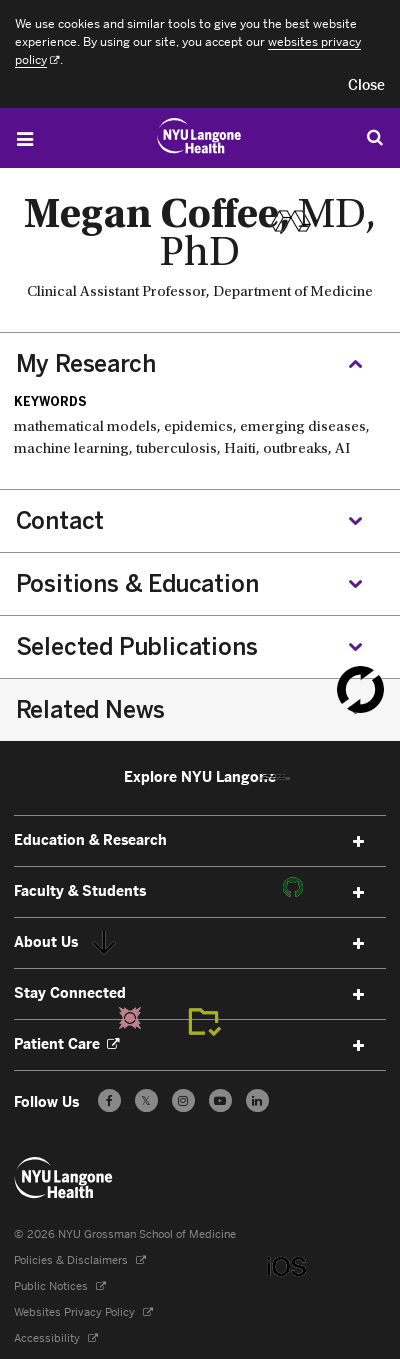 The width and height of the screenshot is (400, 1359). Describe the element at coordinates (286, 1266) in the screenshot. I see `indicates iOS platform compatibility` at that location.